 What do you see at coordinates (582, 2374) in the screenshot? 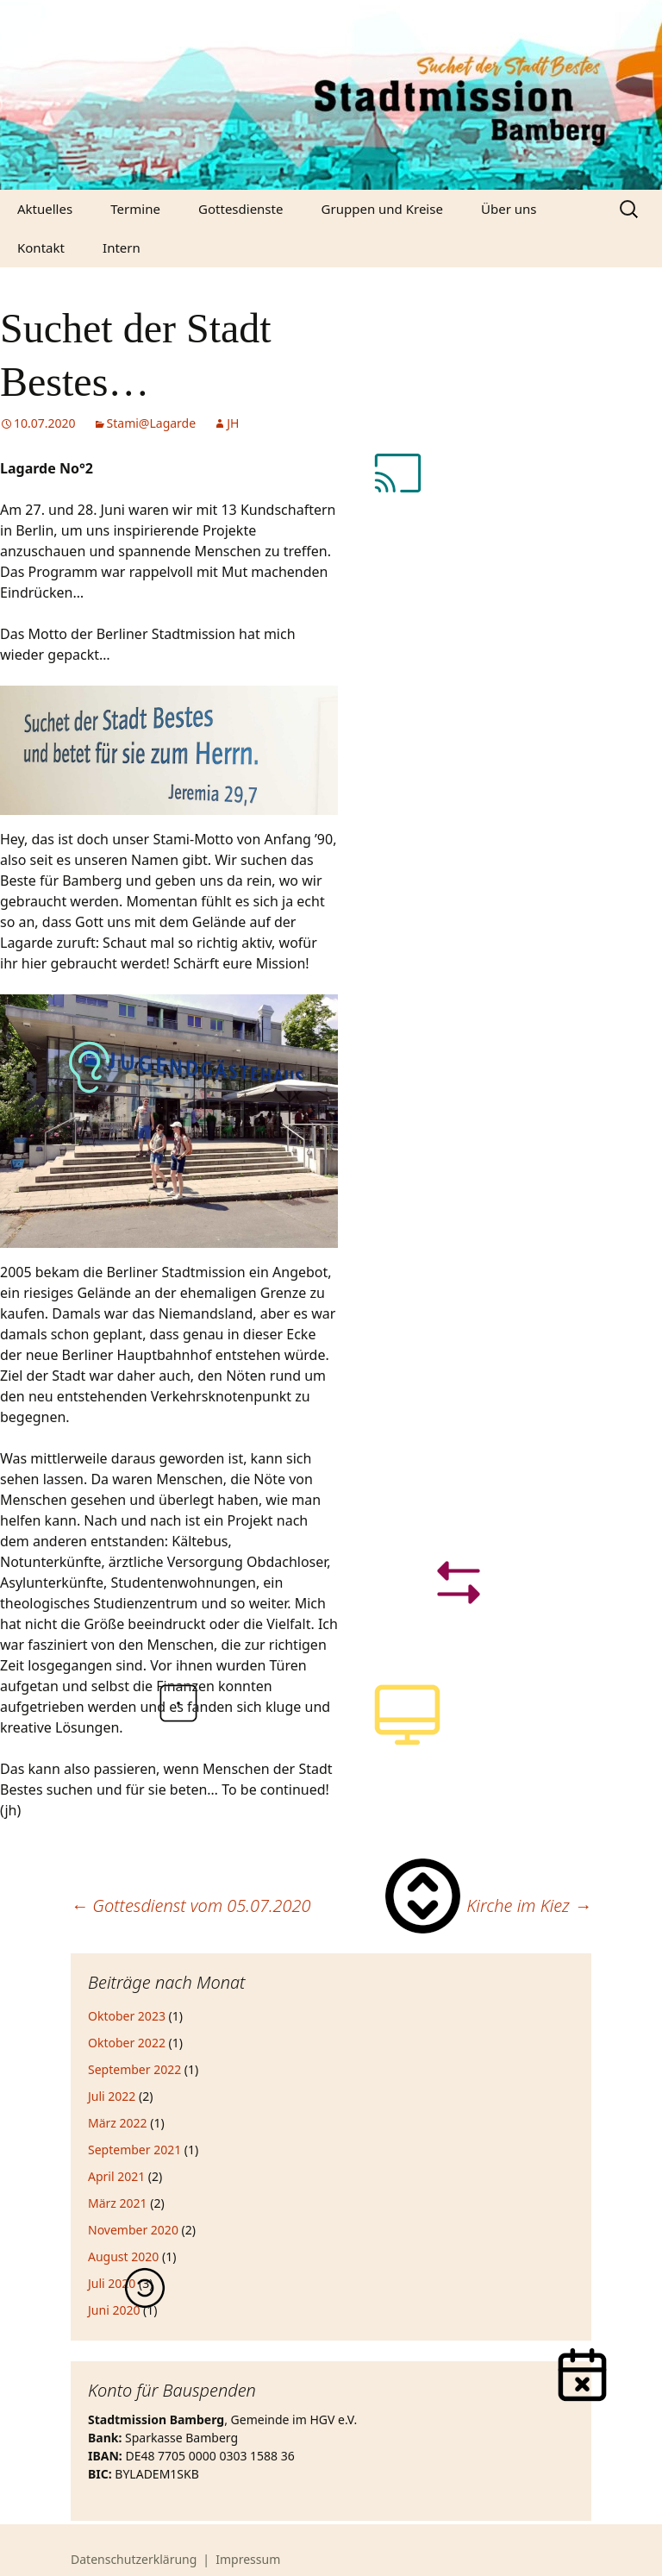
I see `cancel or delete a scheduled event` at bounding box center [582, 2374].